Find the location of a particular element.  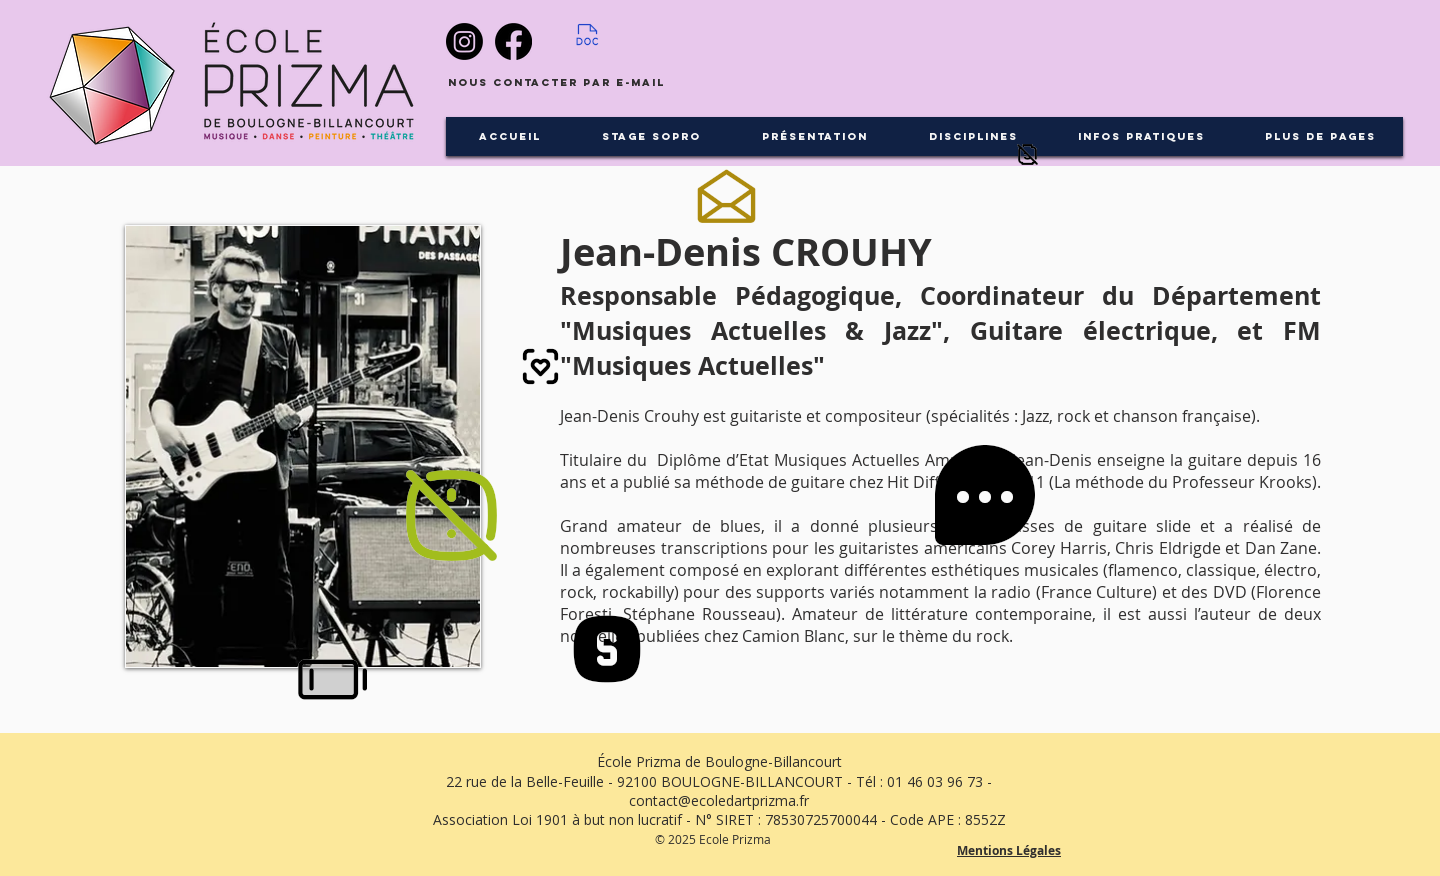

disable or mute alert notifications is located at coordinates (451, 515).